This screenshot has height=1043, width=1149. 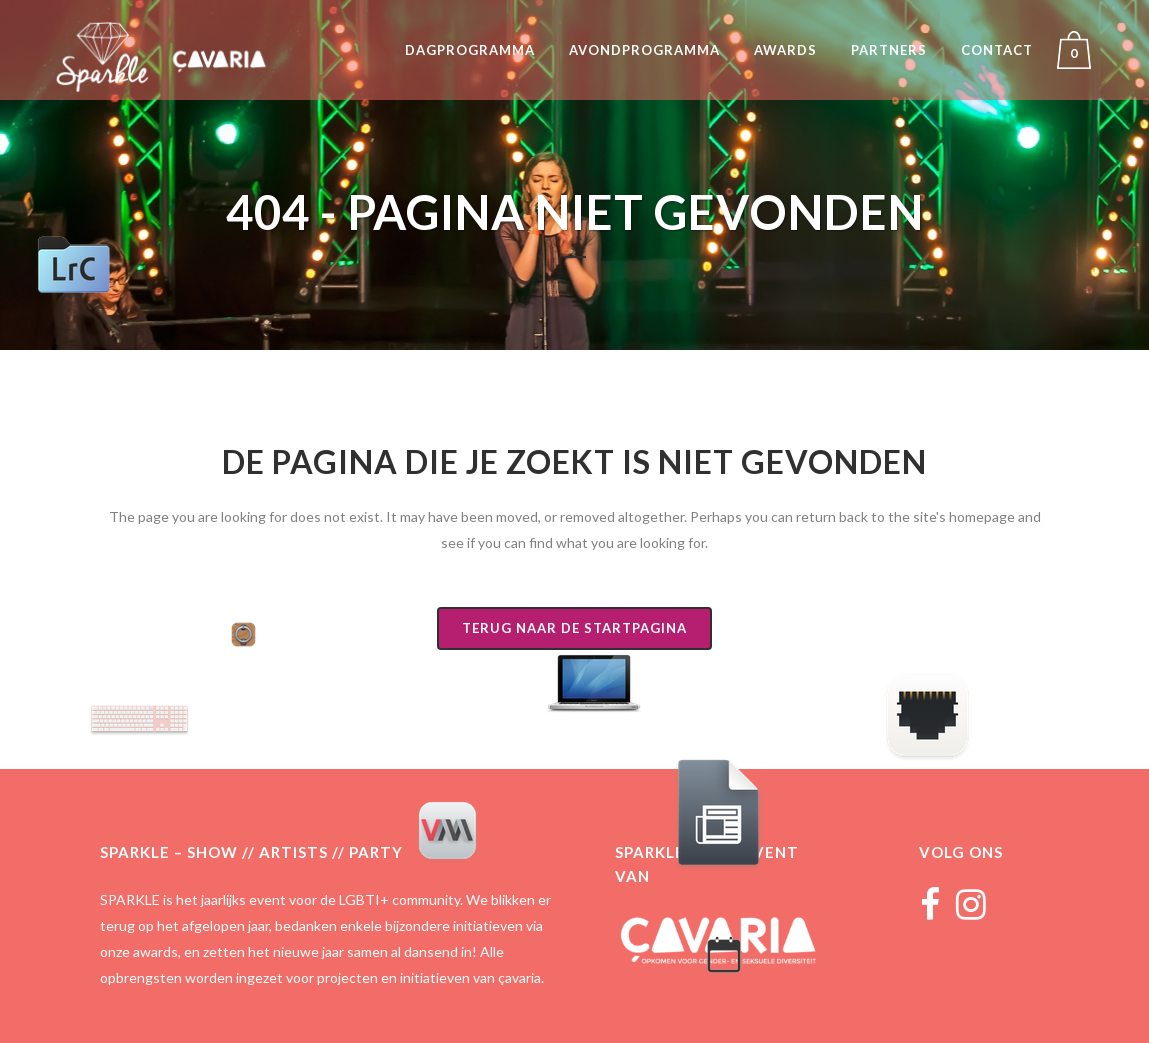 I want to click on open calendar app, so click(x=724, y=956).